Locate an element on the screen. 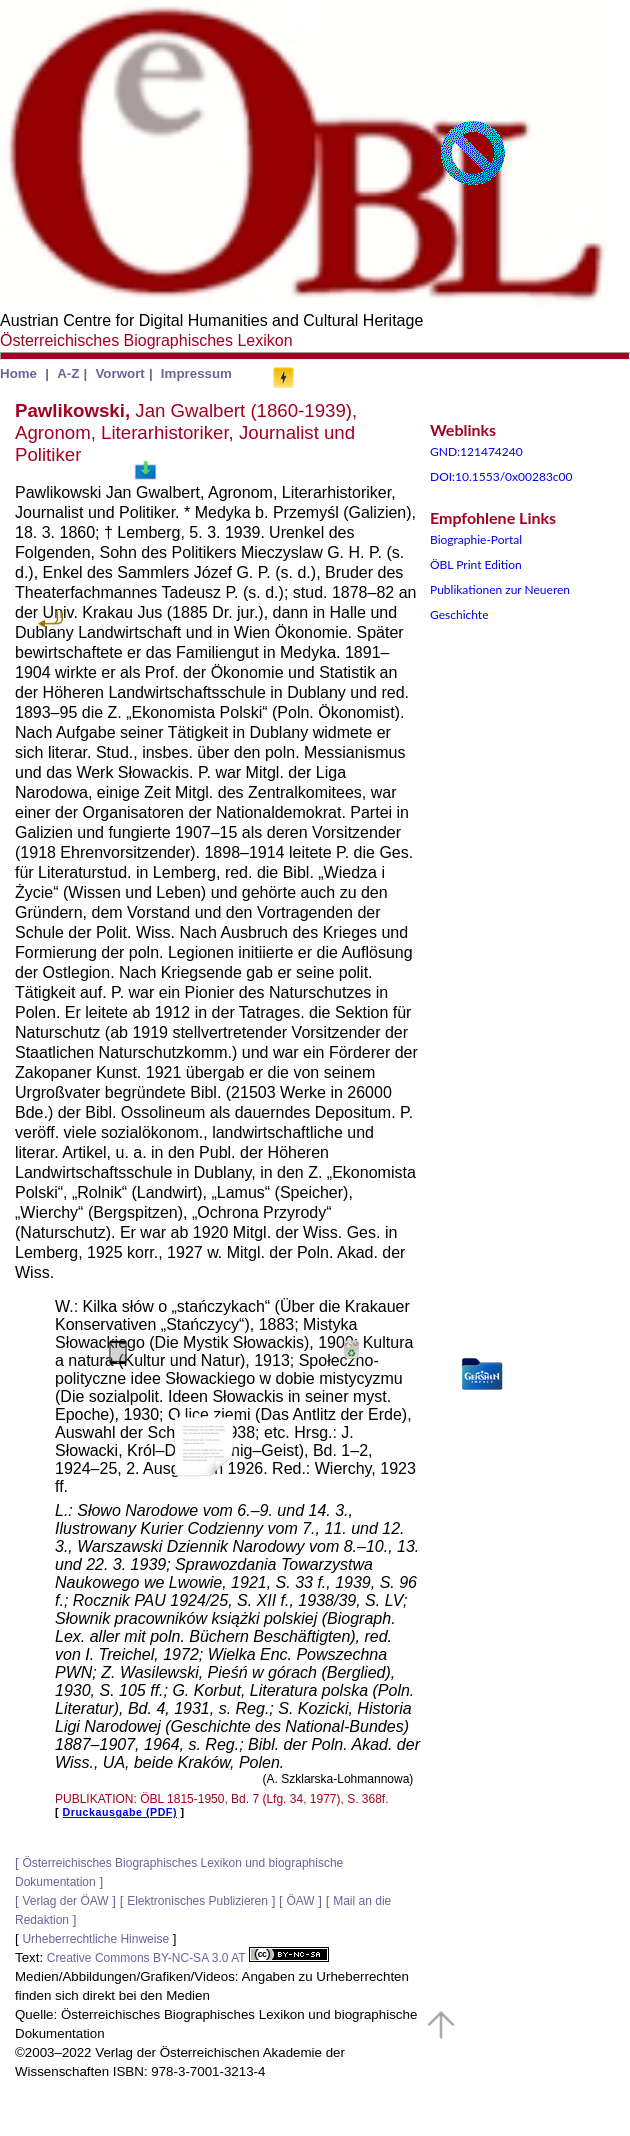 Image resolution: width=630 pixels, height=2136 pixels. a text clipping file containing copied text is located at coordinates (204, 1448).